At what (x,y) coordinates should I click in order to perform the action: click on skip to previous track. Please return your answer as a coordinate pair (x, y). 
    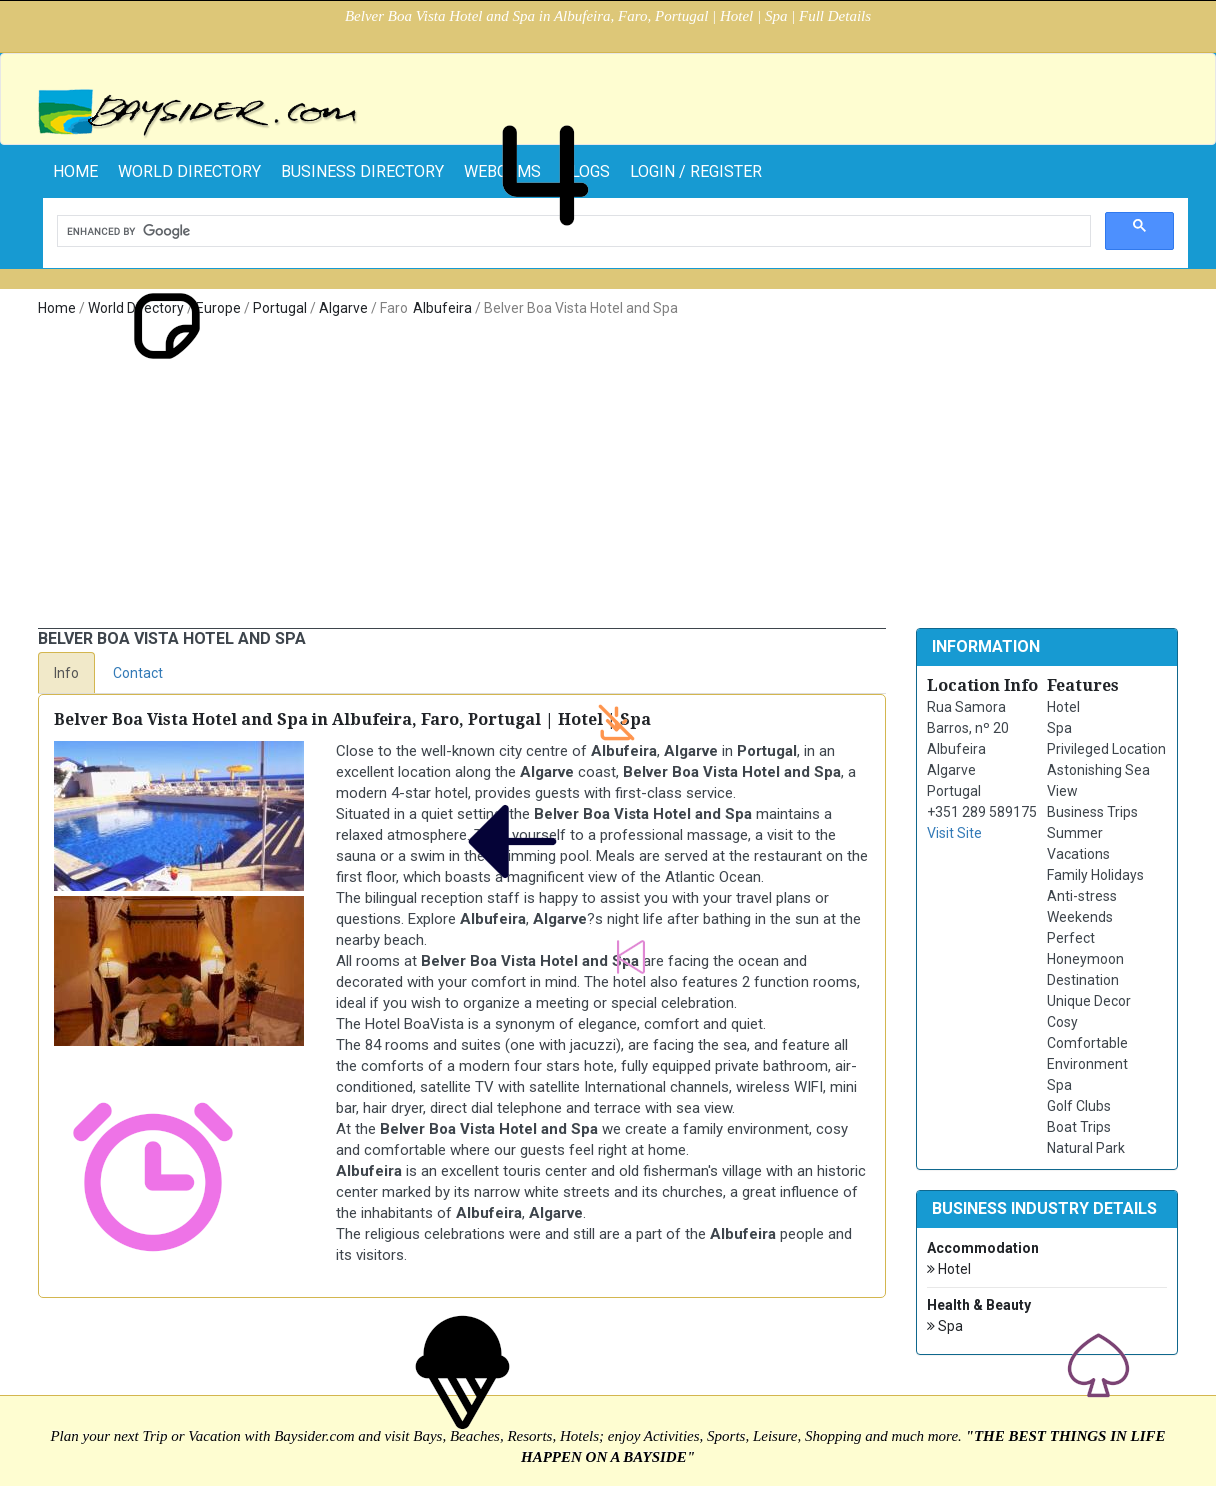
    Looking at the image, I should click on (631, 957).